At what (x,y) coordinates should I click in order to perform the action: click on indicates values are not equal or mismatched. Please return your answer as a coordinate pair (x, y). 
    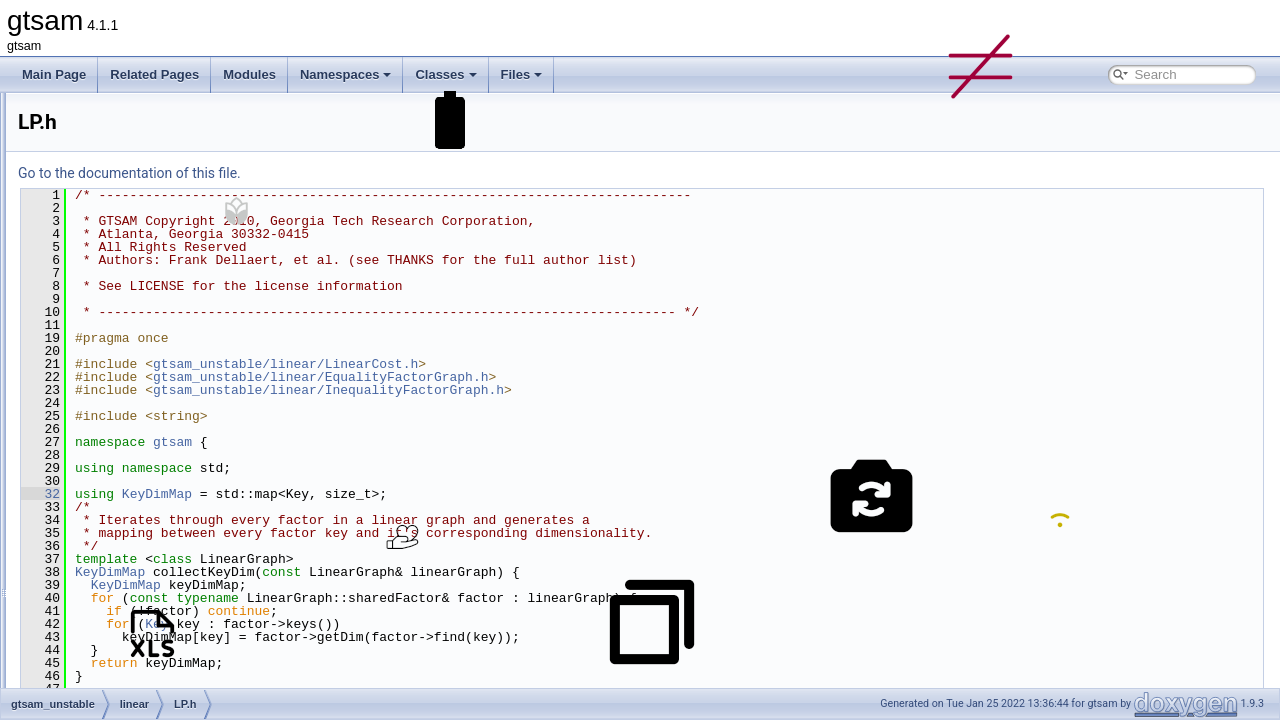
    Looking at the image, I should click on (980, 66).